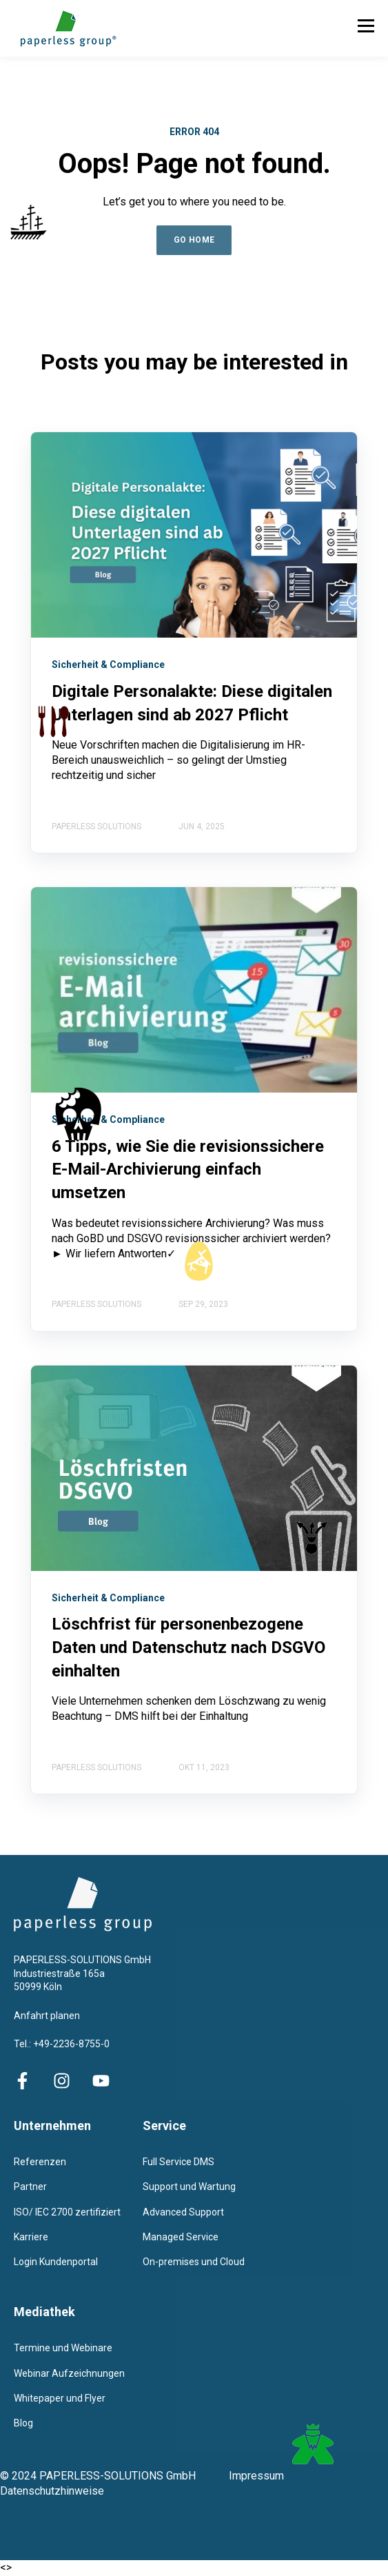 The width and height of the screenshot is (388, 2576). I want to click on track your expenses, so click(312, 1537).